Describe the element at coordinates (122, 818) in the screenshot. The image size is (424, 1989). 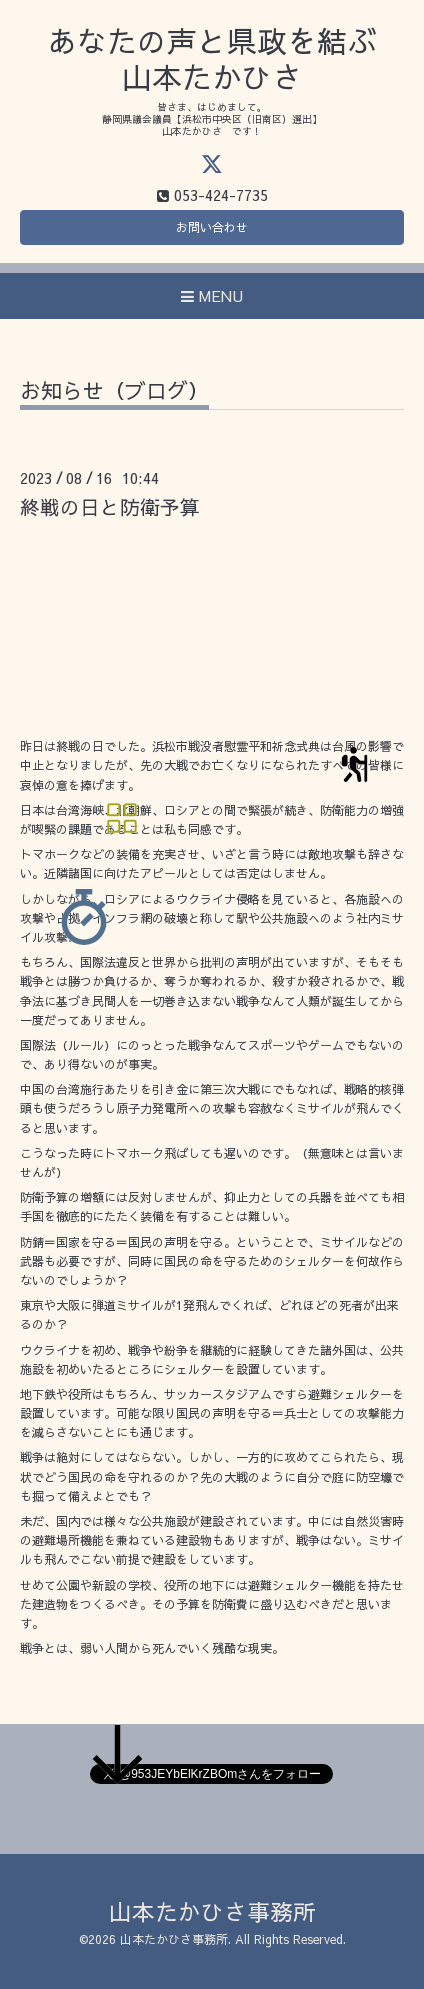
I see `view items in grid layout` at that location.